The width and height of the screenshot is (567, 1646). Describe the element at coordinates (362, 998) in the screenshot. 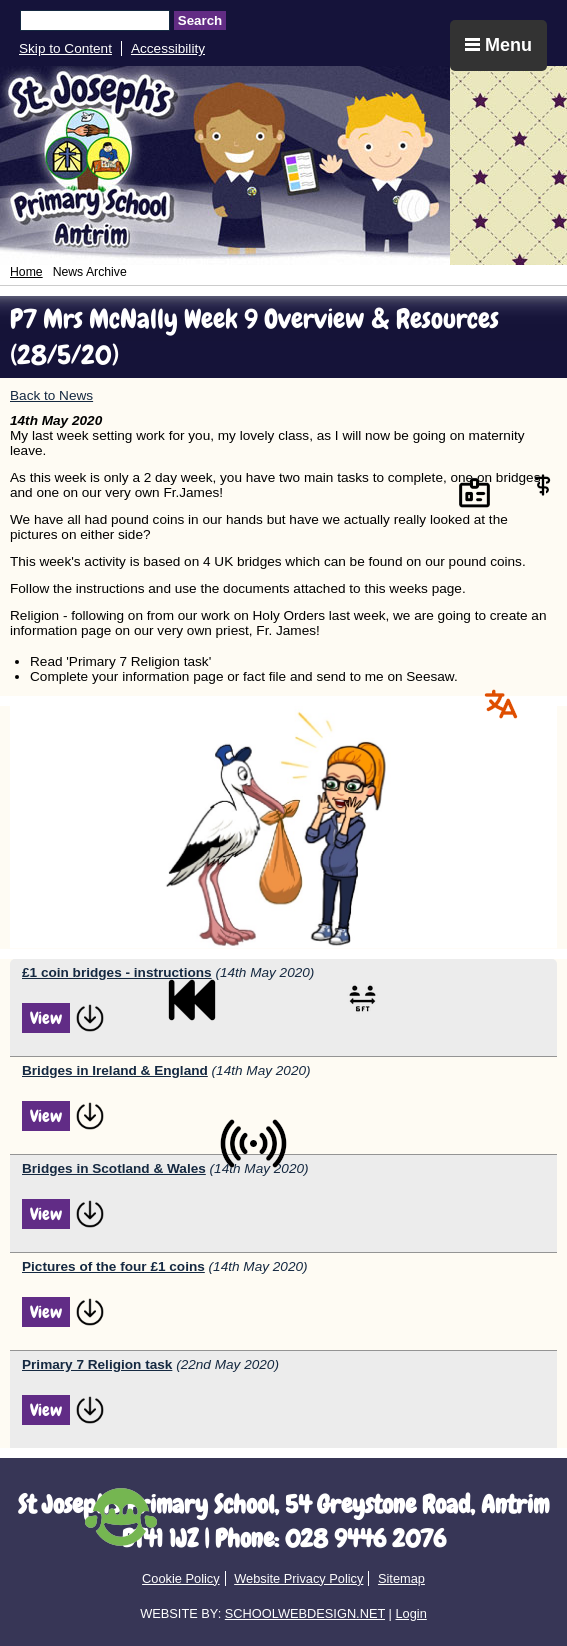

I see `indicates social distancing requirement of 6 feet` at that location.